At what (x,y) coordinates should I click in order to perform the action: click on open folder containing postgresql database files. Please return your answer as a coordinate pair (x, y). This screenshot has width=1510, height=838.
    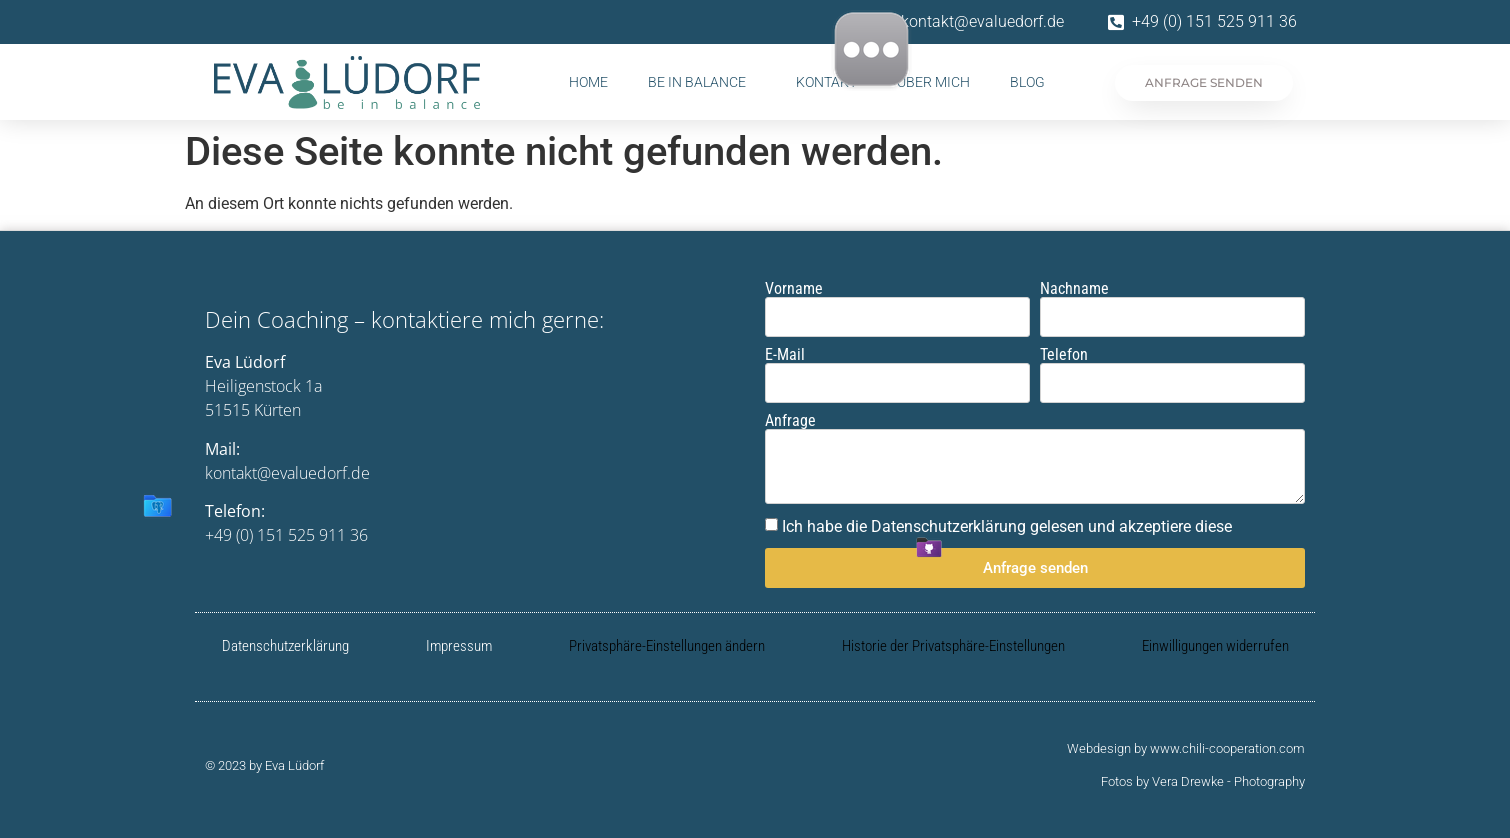
    Looking at the image, I should click on (157, 506).